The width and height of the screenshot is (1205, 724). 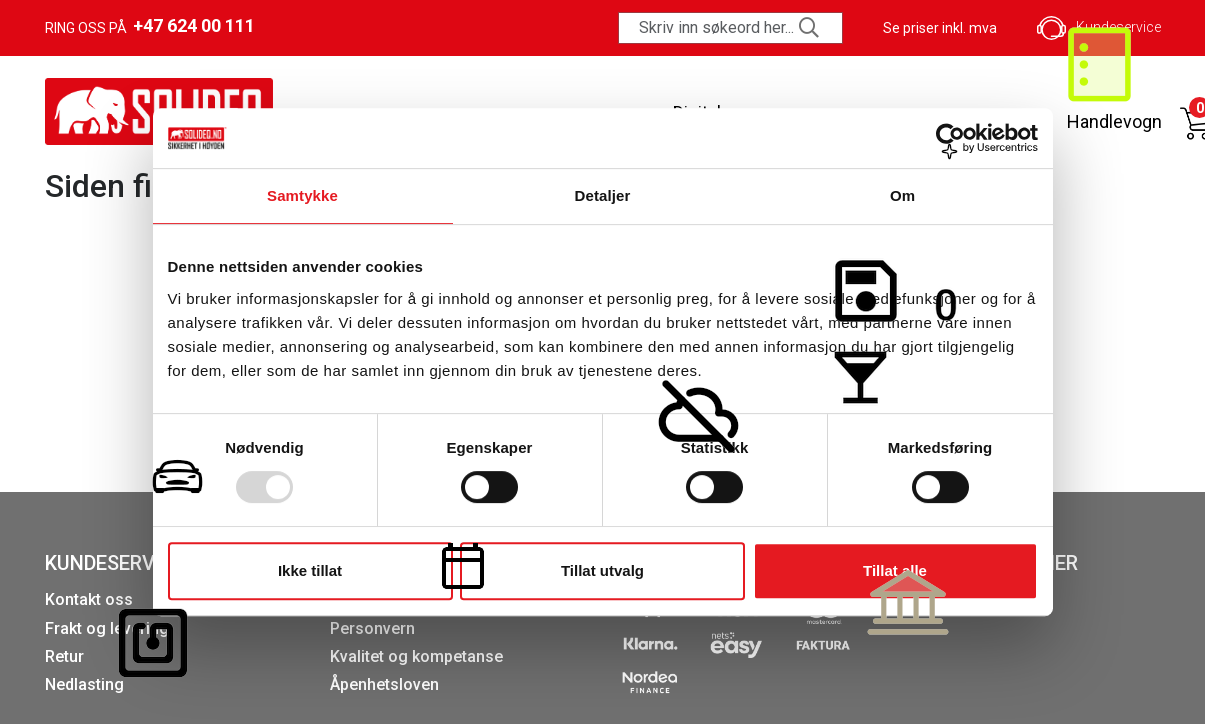 What do you see at coordinates (860, 377) in the screenshot?
I see `find nearby bars or nightlife` at bounding box center [860, 377].